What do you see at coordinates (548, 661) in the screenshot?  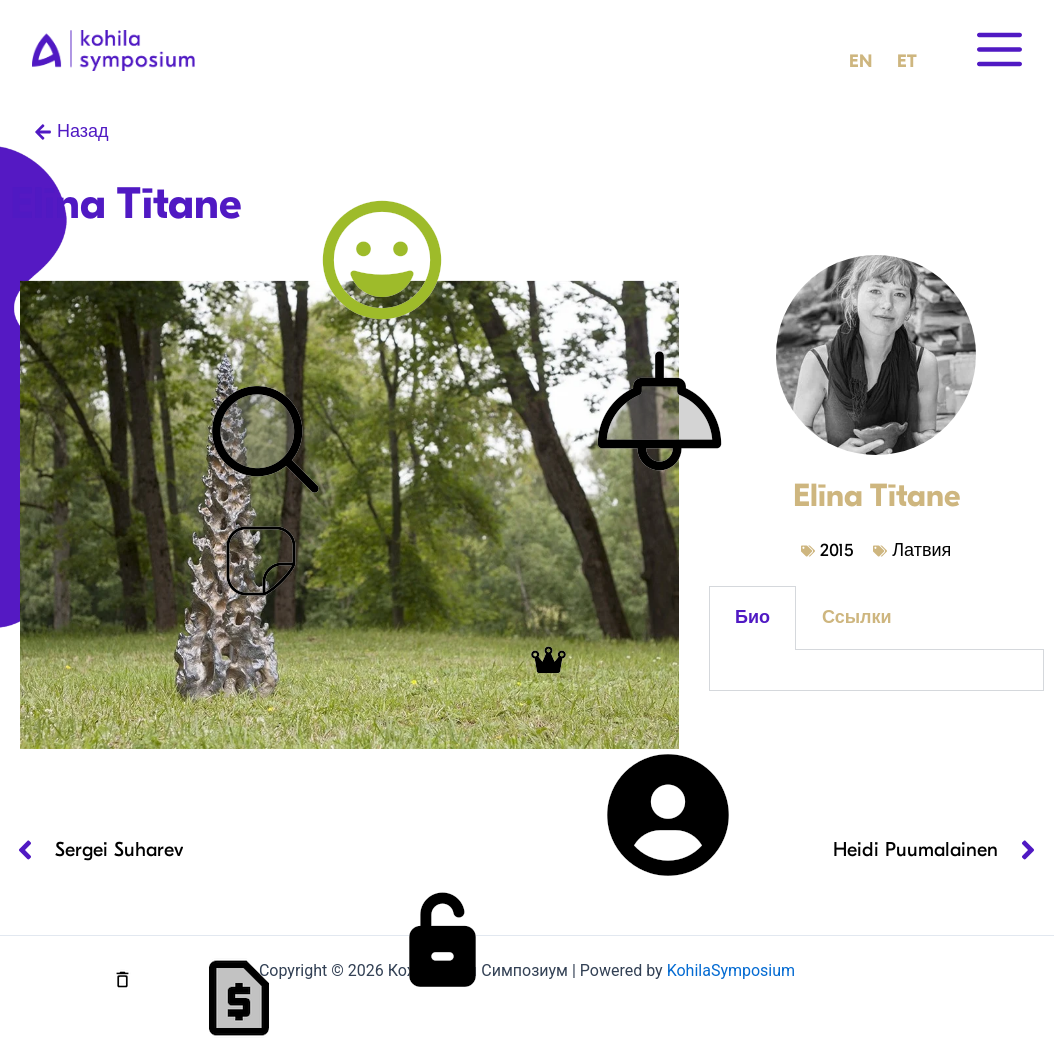 I see `indicates premium or VIP membership status` at bounding box center [548, 661].